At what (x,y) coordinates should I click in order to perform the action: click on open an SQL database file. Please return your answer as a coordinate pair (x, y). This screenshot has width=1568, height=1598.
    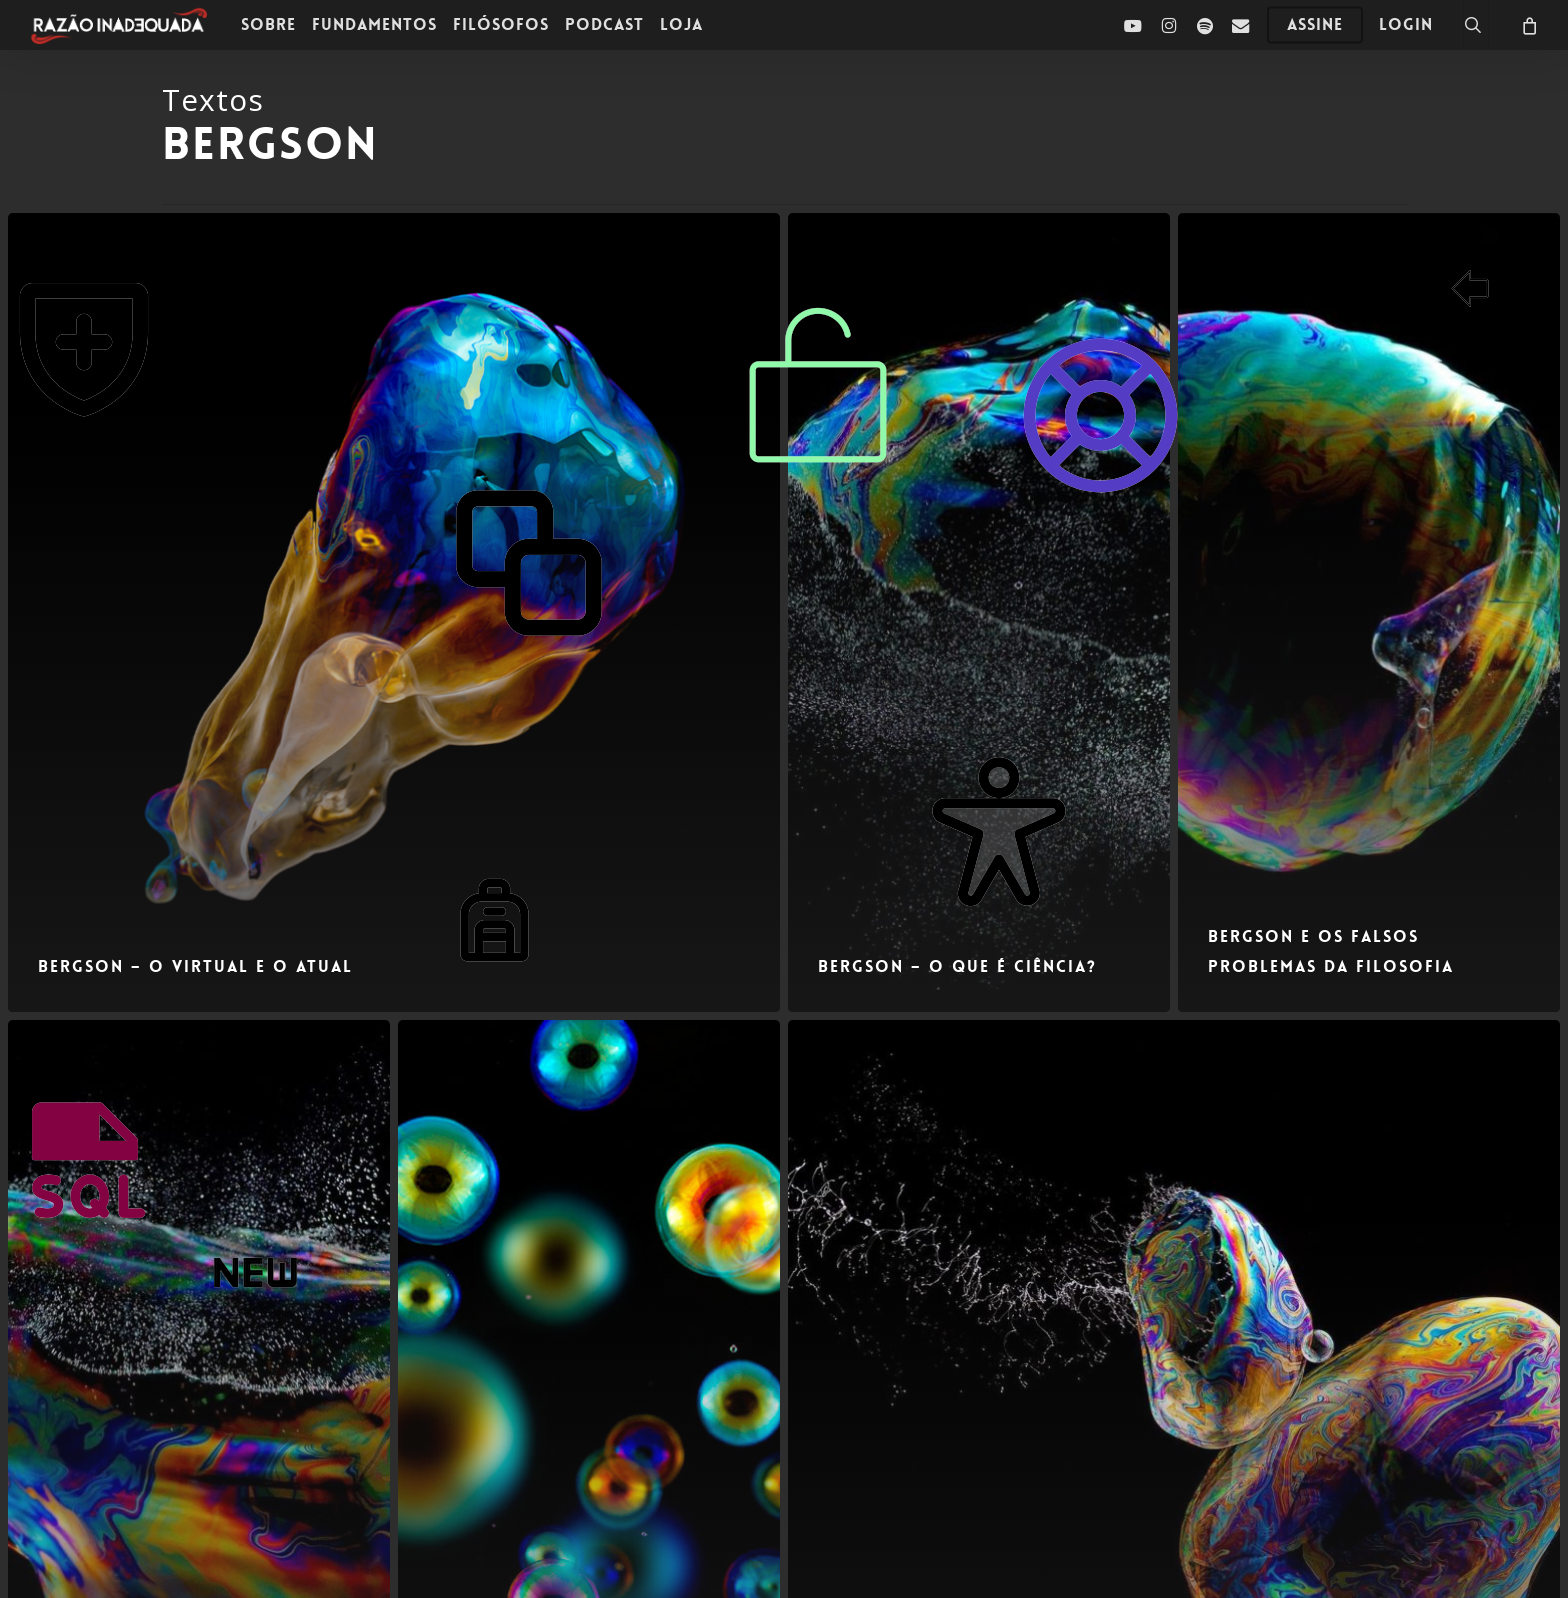
    Looking at the image, I should click on (85, 1165).